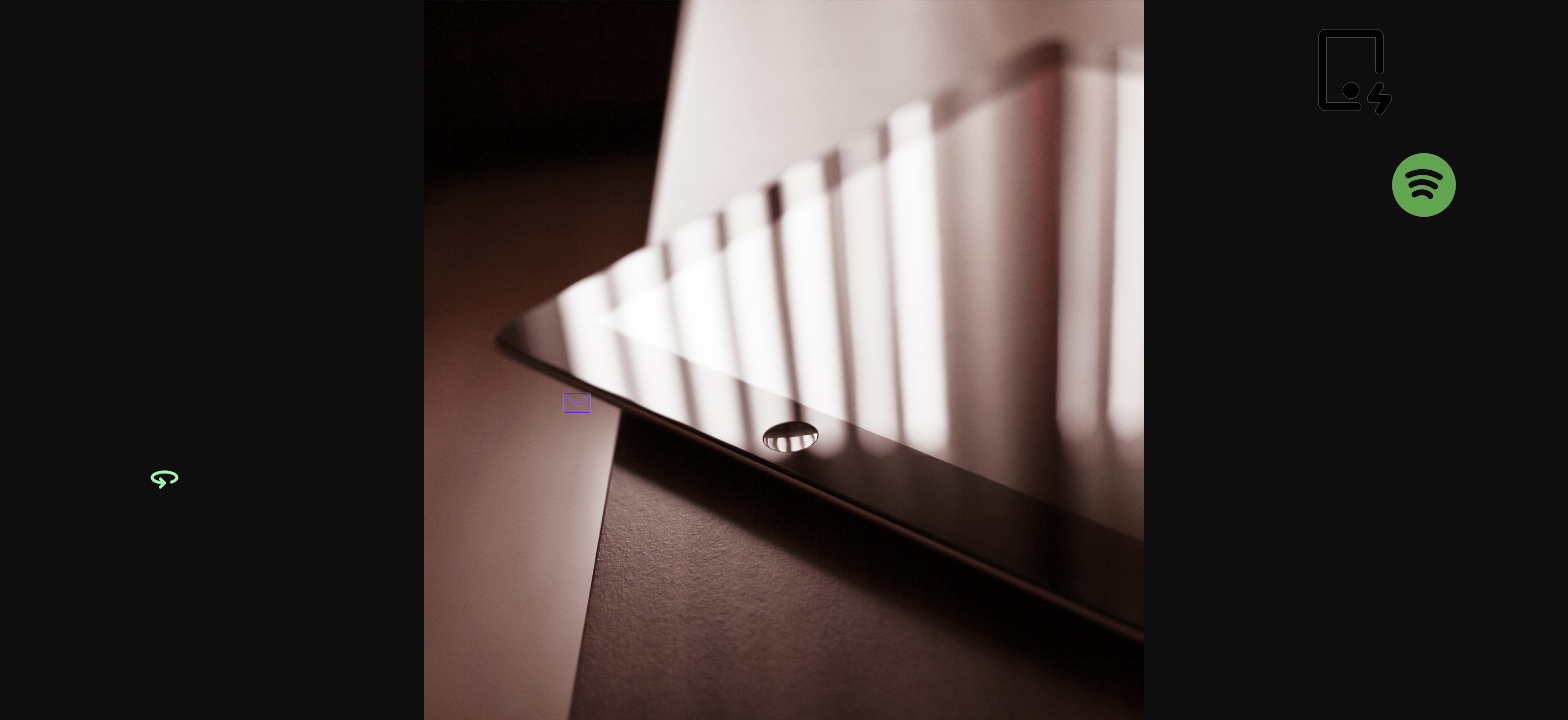 The width and height of the screenshot is (1568, 720). Describe the element at coordinates (1351, 70) in the screenshot. I see `tablet charging status` at that location.